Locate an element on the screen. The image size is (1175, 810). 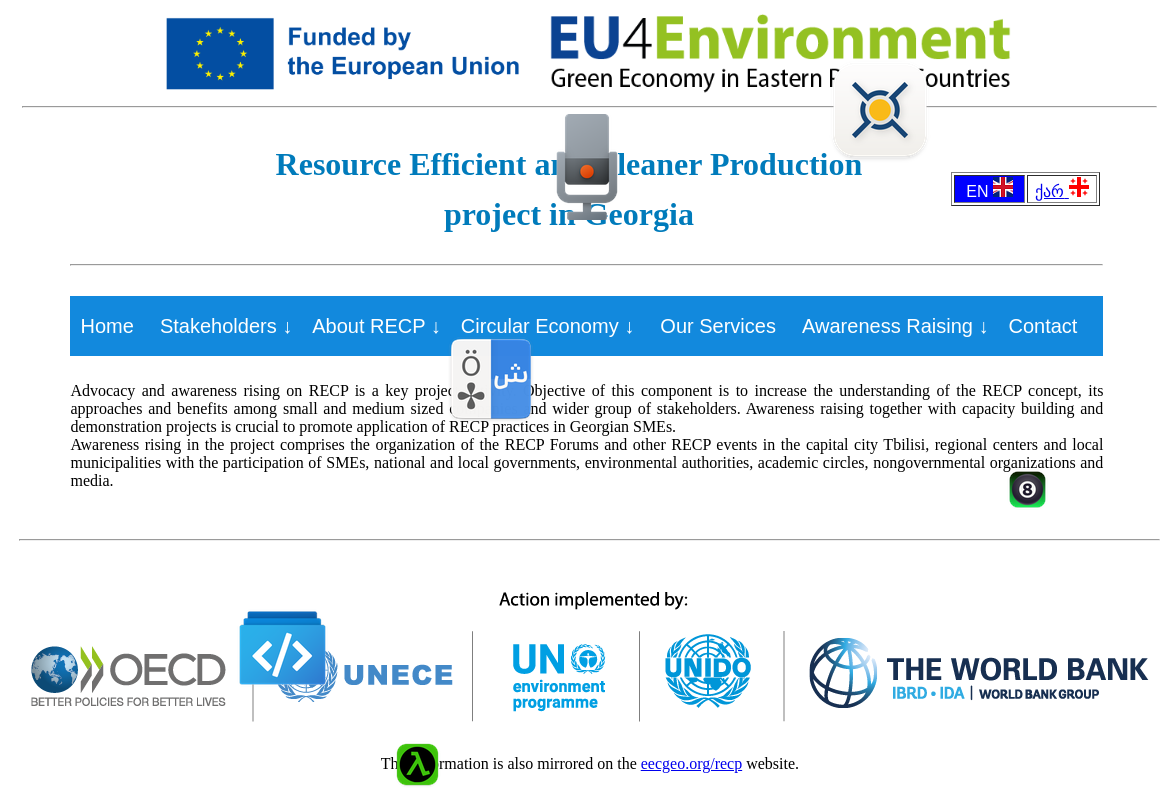
open clairvoyant magic 8-ball fortune telling app is located at coordinates (1027, 489).